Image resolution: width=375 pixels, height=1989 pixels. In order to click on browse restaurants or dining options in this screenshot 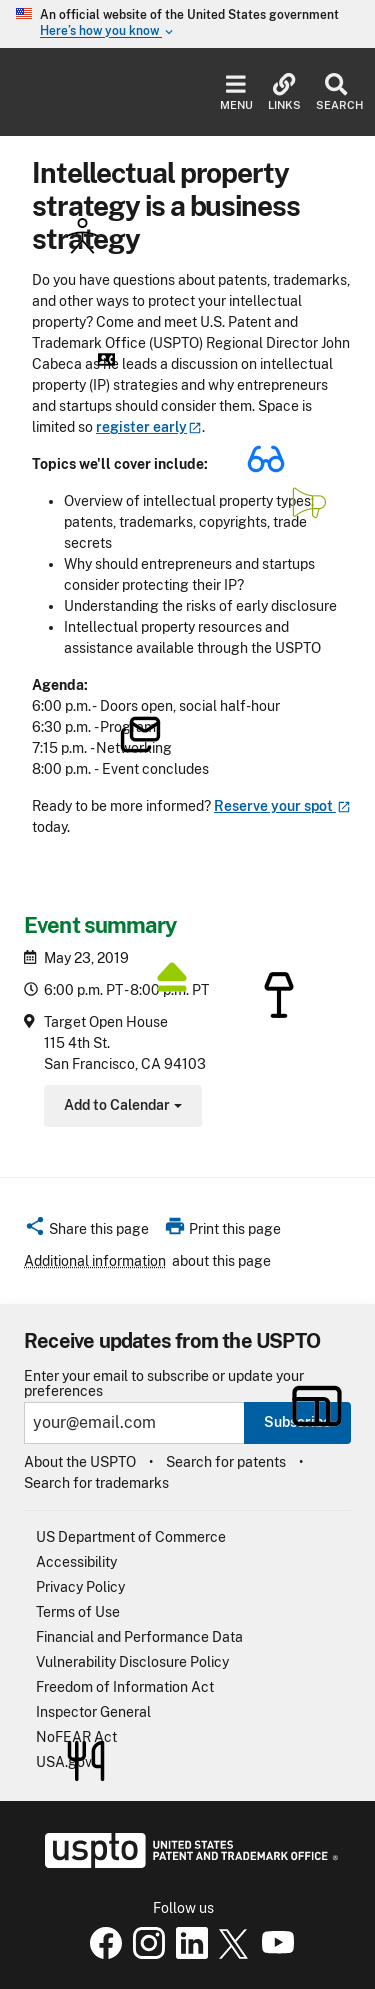, I will do `click(86, 1761)`.